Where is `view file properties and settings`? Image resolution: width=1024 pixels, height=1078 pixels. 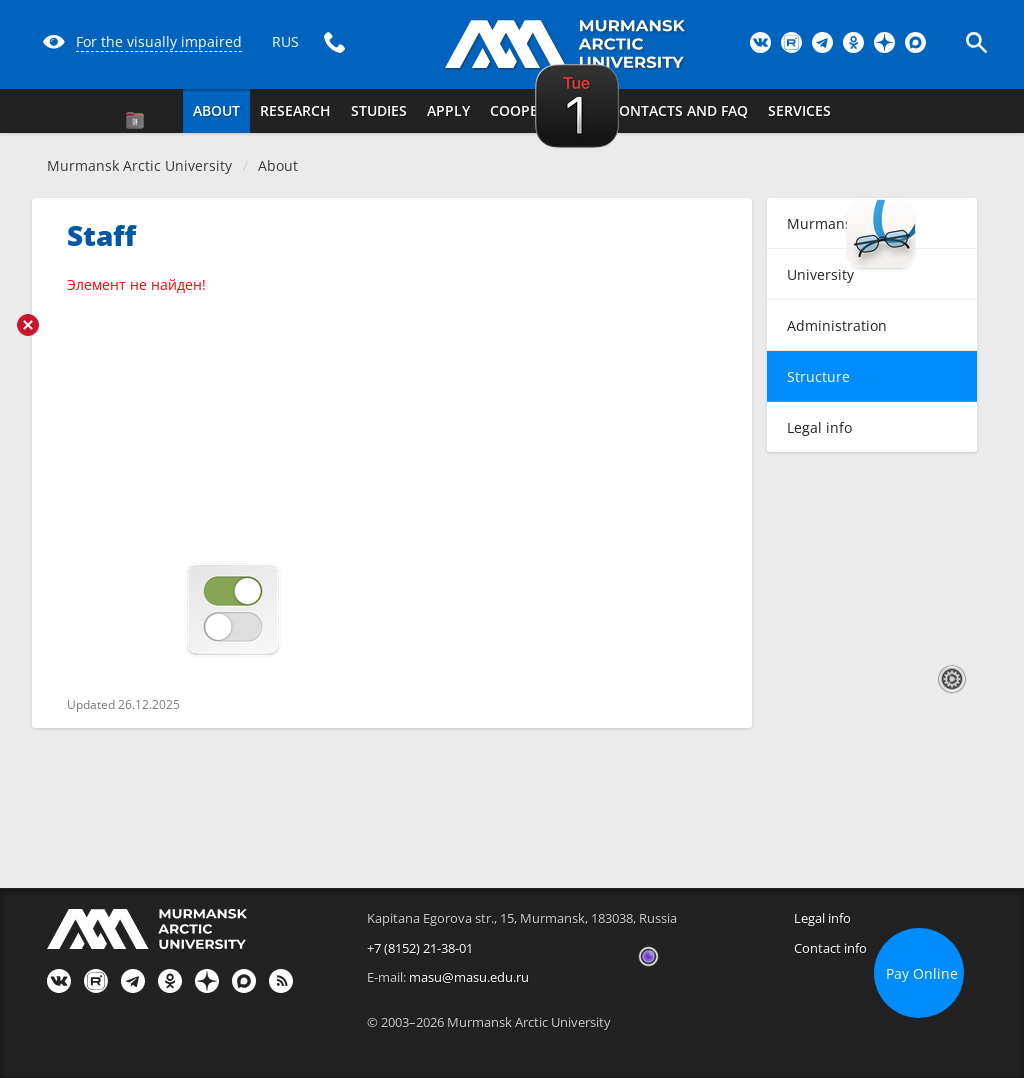
view file properties and settings is located at coordinates (952, 679).